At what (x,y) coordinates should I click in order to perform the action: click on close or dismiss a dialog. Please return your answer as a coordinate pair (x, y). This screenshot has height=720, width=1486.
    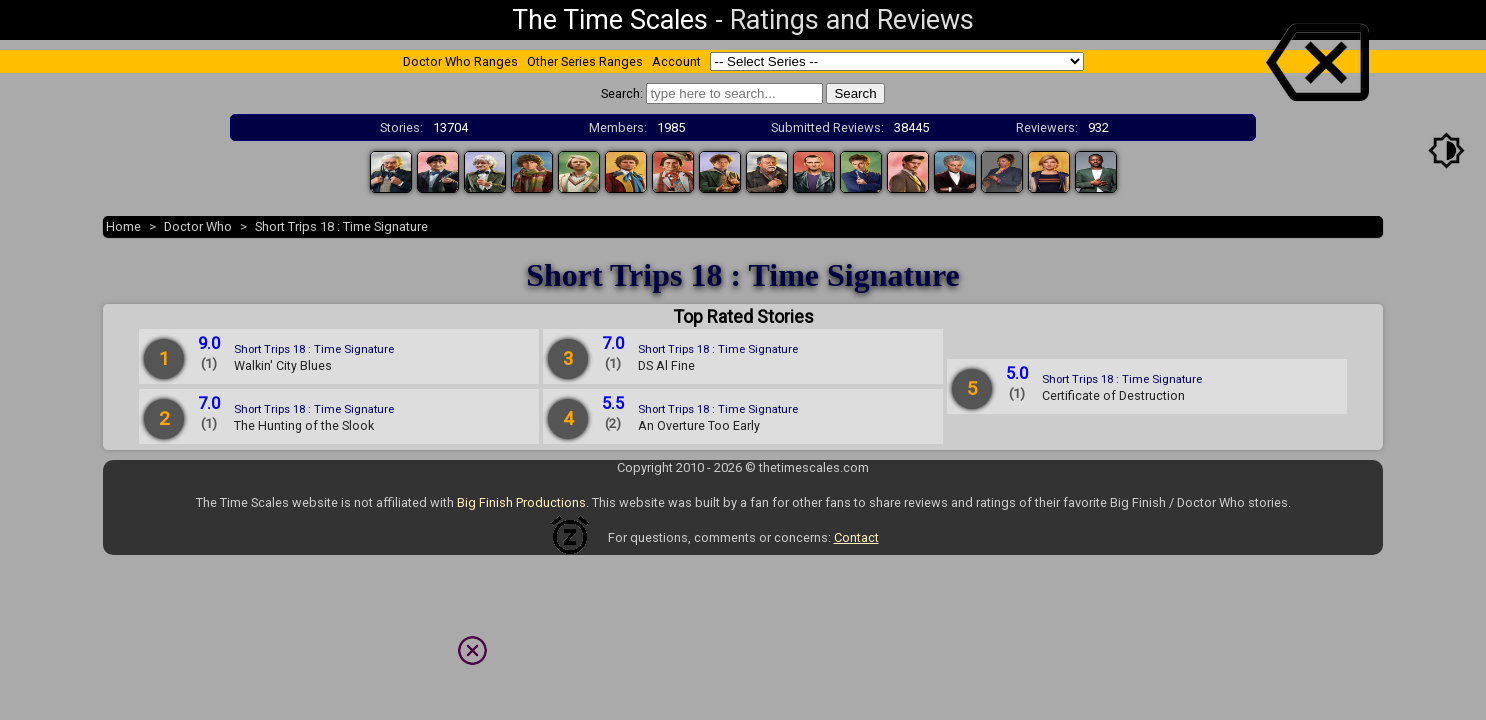
    Looking at the image, I should click on (472, 650).